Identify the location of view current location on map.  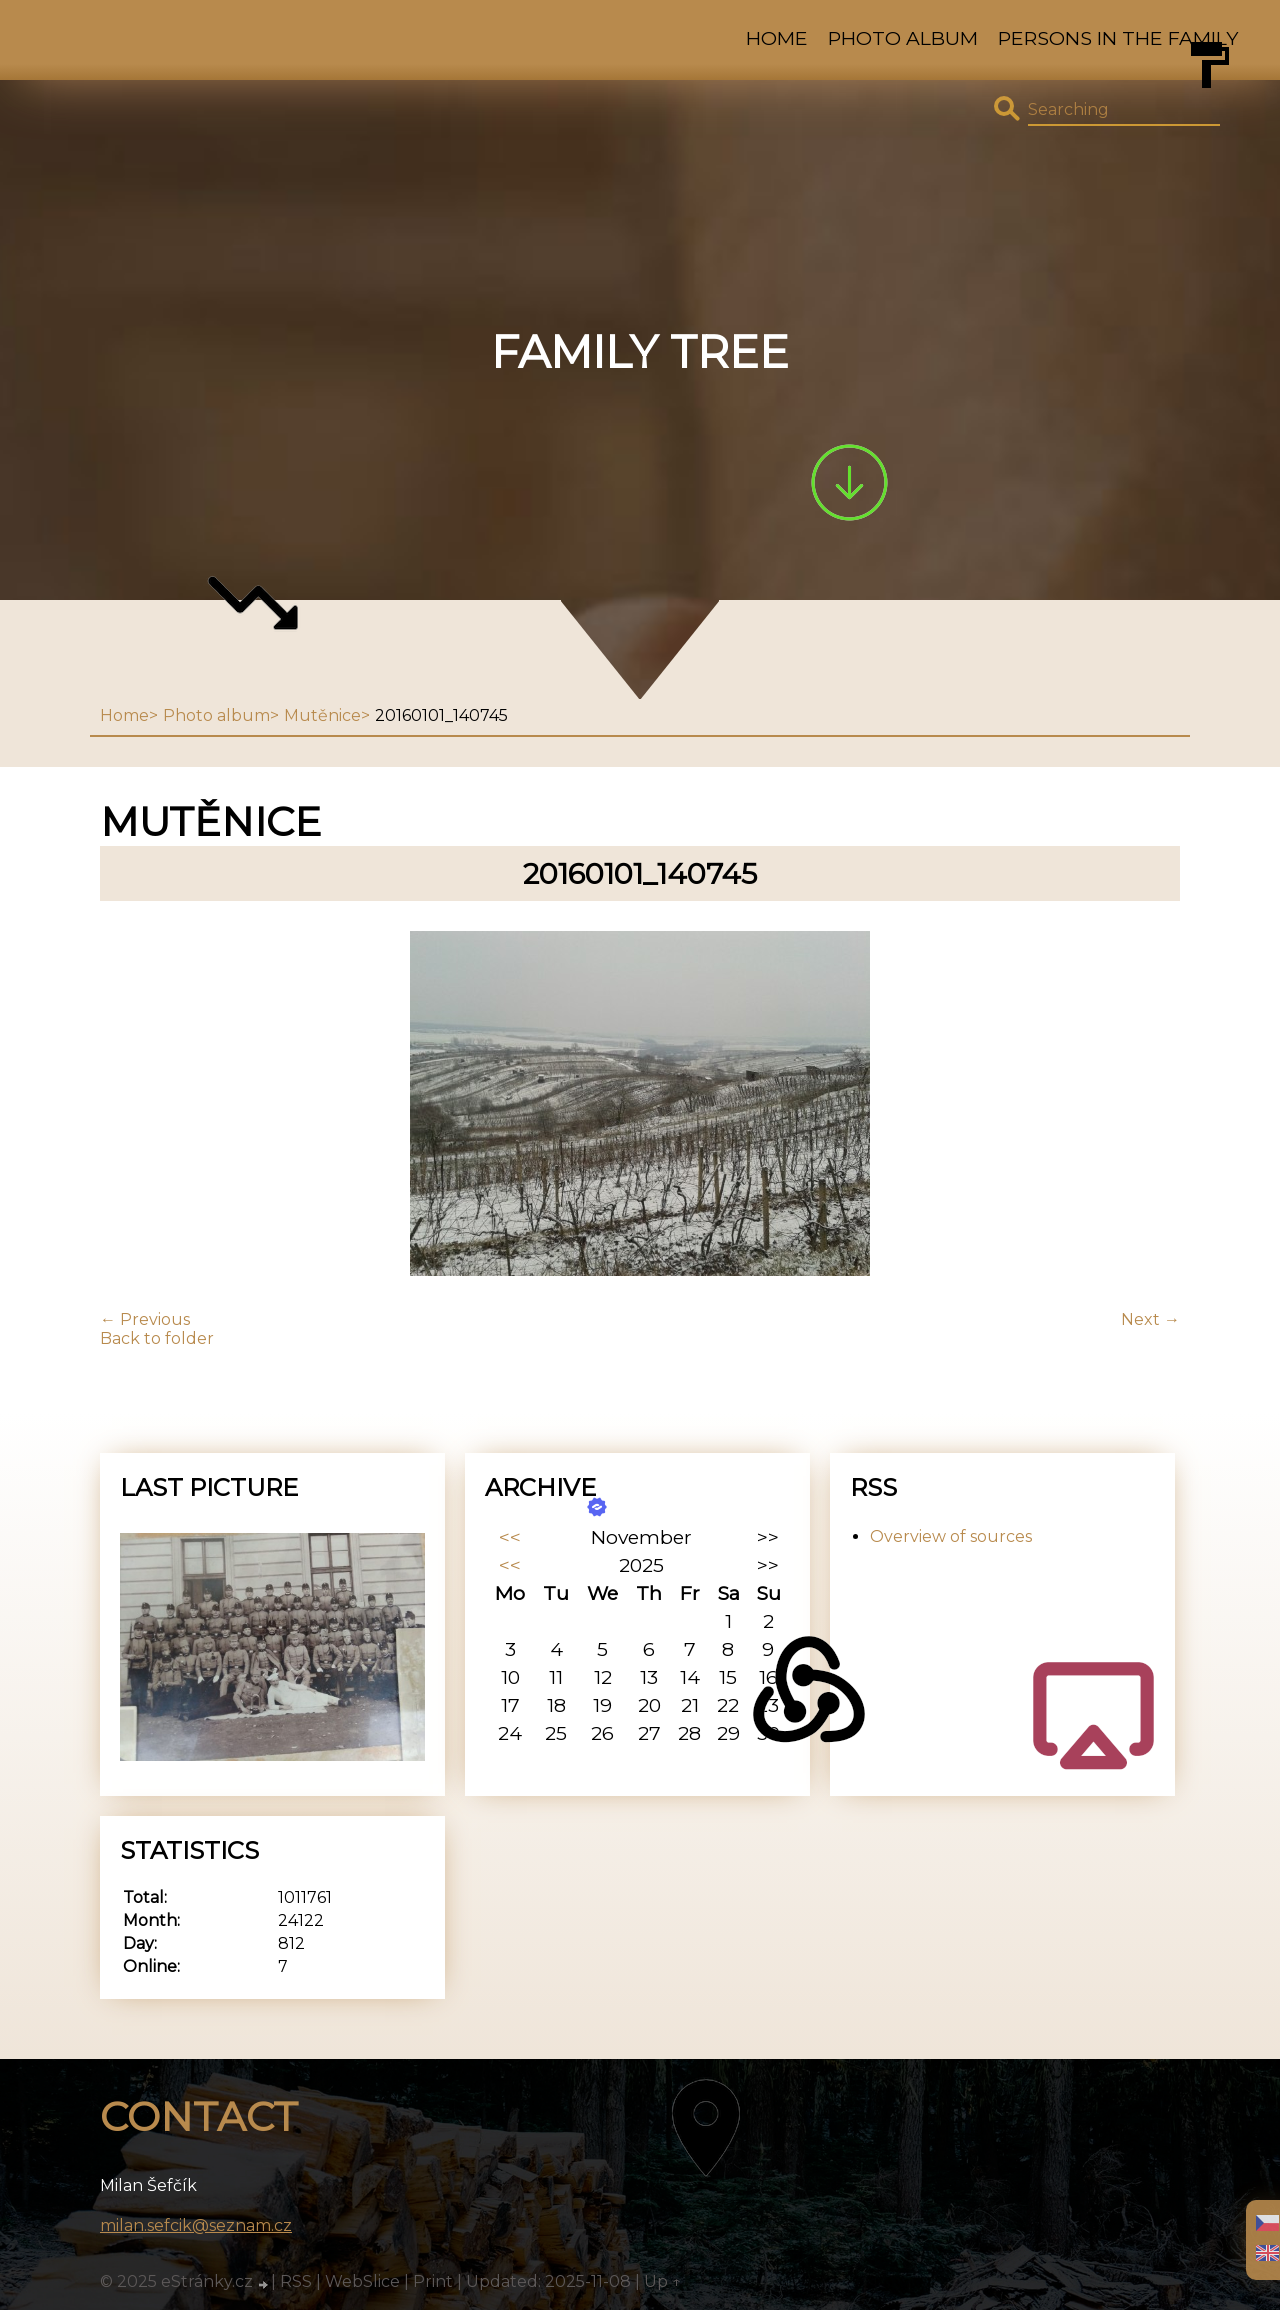
(706, 2128).